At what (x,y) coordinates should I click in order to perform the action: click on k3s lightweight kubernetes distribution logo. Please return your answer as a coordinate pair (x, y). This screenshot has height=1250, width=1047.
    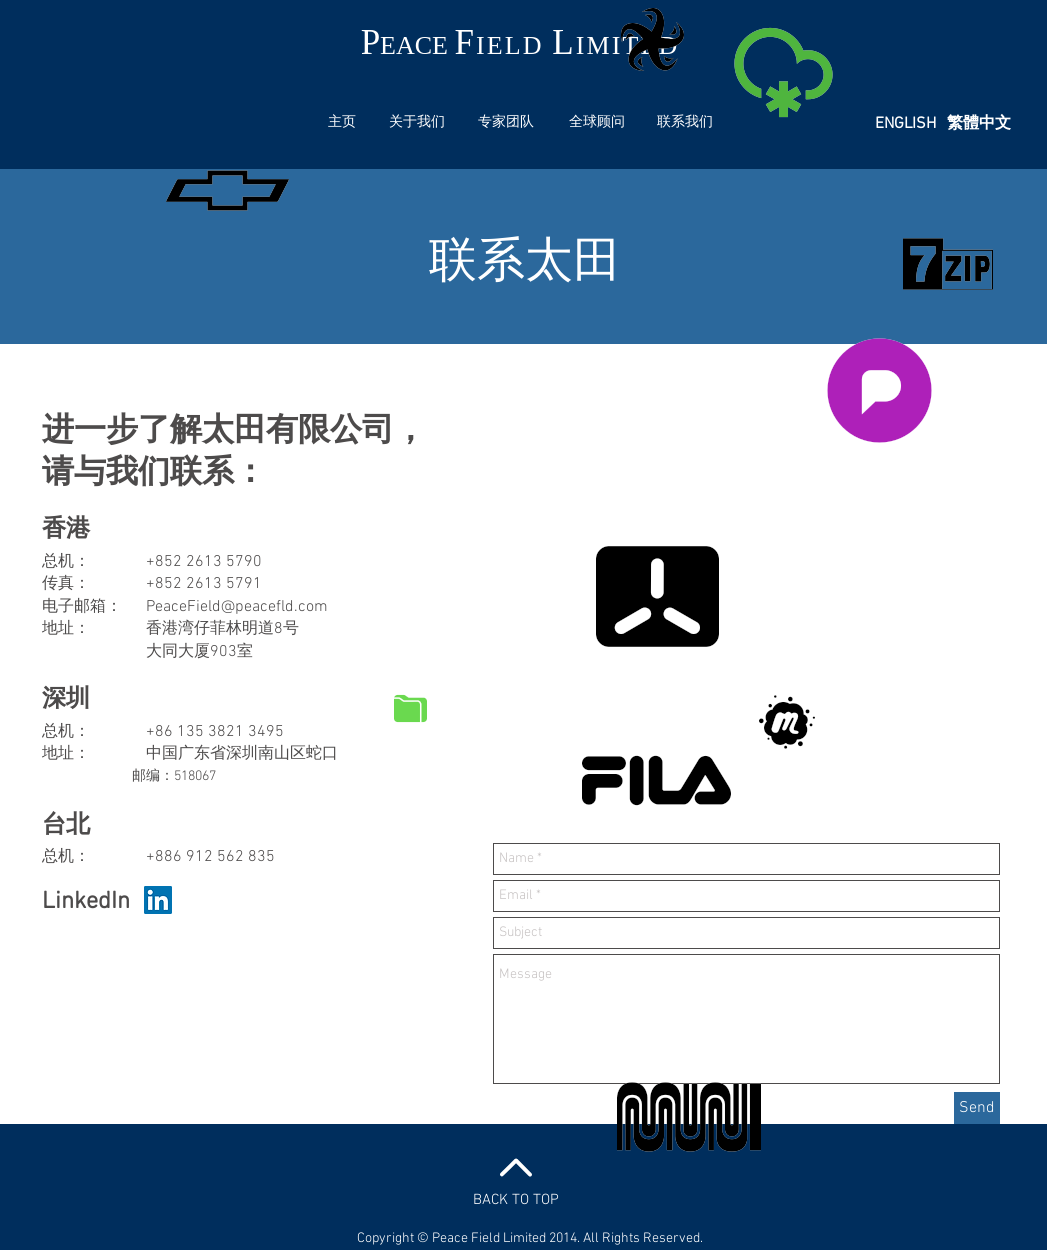
    Looking at the image, I should click on (657, 596).